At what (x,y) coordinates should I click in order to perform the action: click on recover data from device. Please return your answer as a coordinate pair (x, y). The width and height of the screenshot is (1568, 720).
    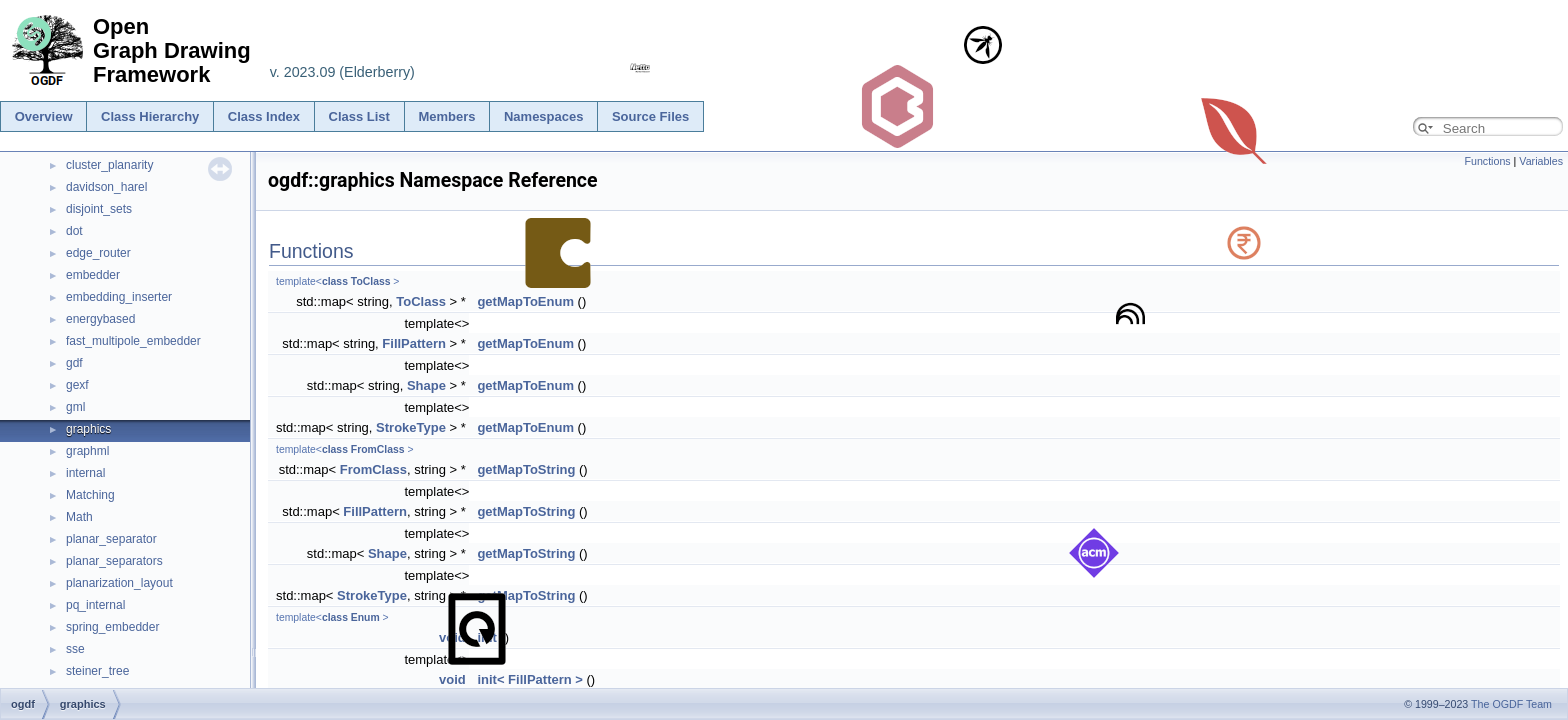
    Looking at the image, I should click on (477, 629).